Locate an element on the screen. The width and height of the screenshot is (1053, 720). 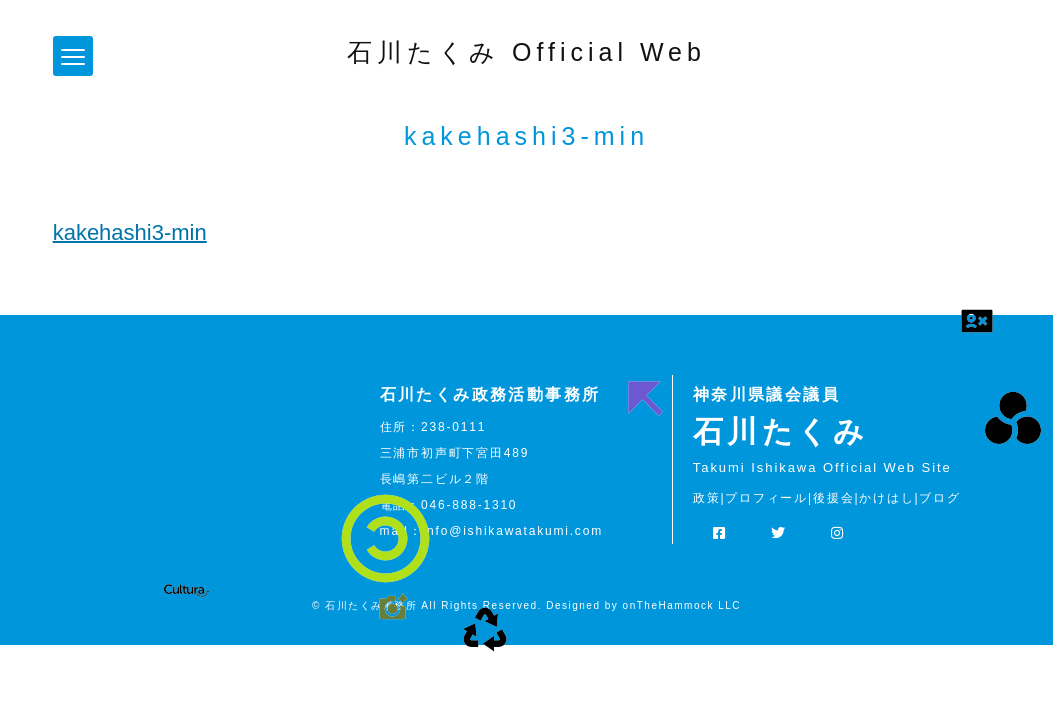
access AI-powered camera features is located at coordinates (392, 607).